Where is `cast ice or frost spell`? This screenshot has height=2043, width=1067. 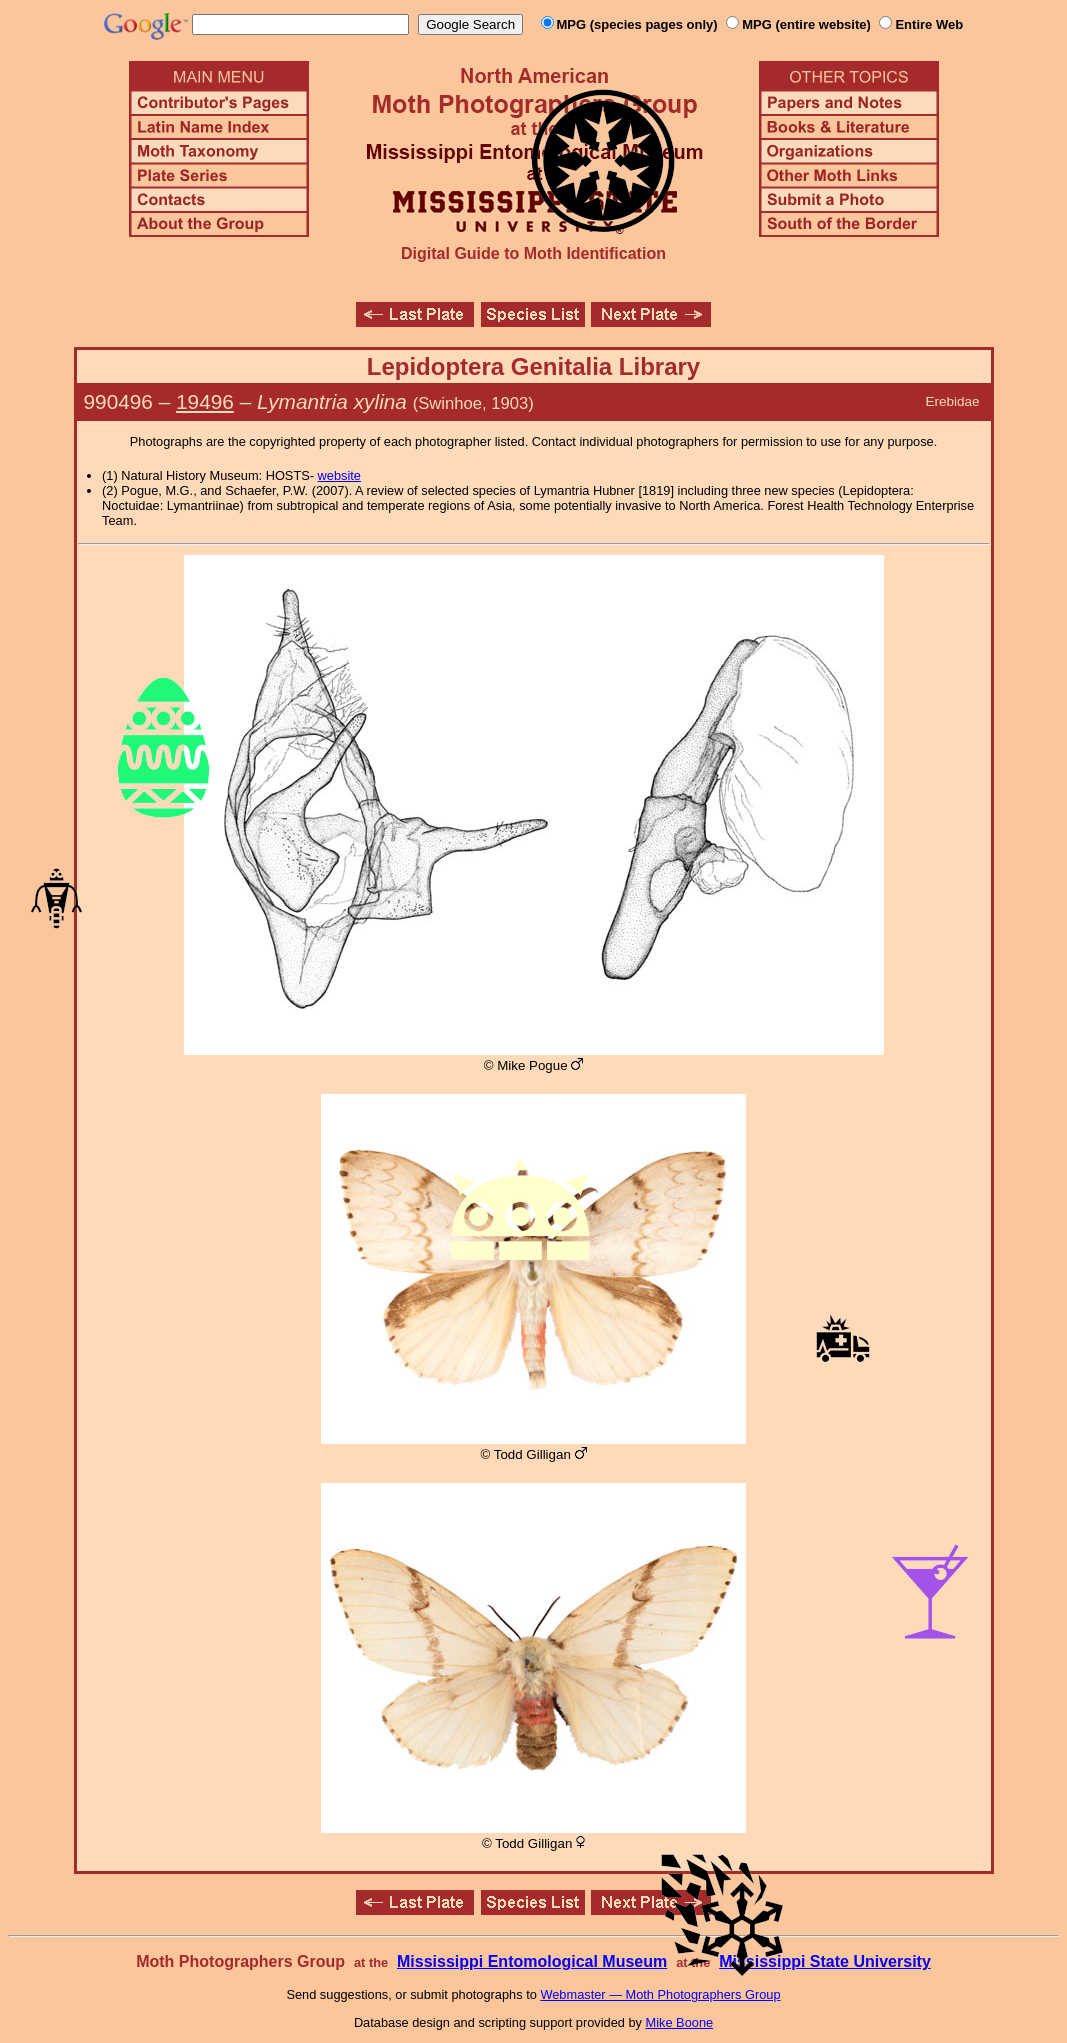
cast ice or frost spell is located at coordinates (722, 1915).